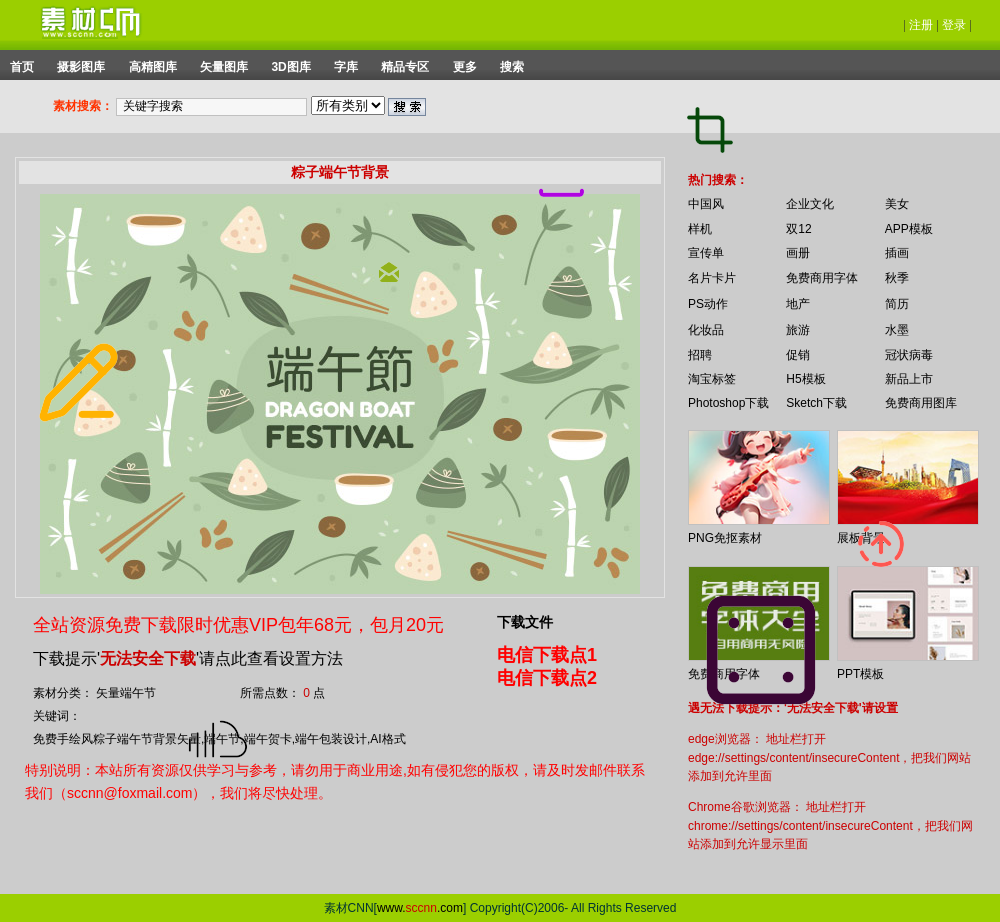 Image resolution: width=1000 pixels, height=922 pixels. What do you see at coordinates (217, 741) in the screenshot?
I see `open soundcloud app` at bounding box center [217, 741].